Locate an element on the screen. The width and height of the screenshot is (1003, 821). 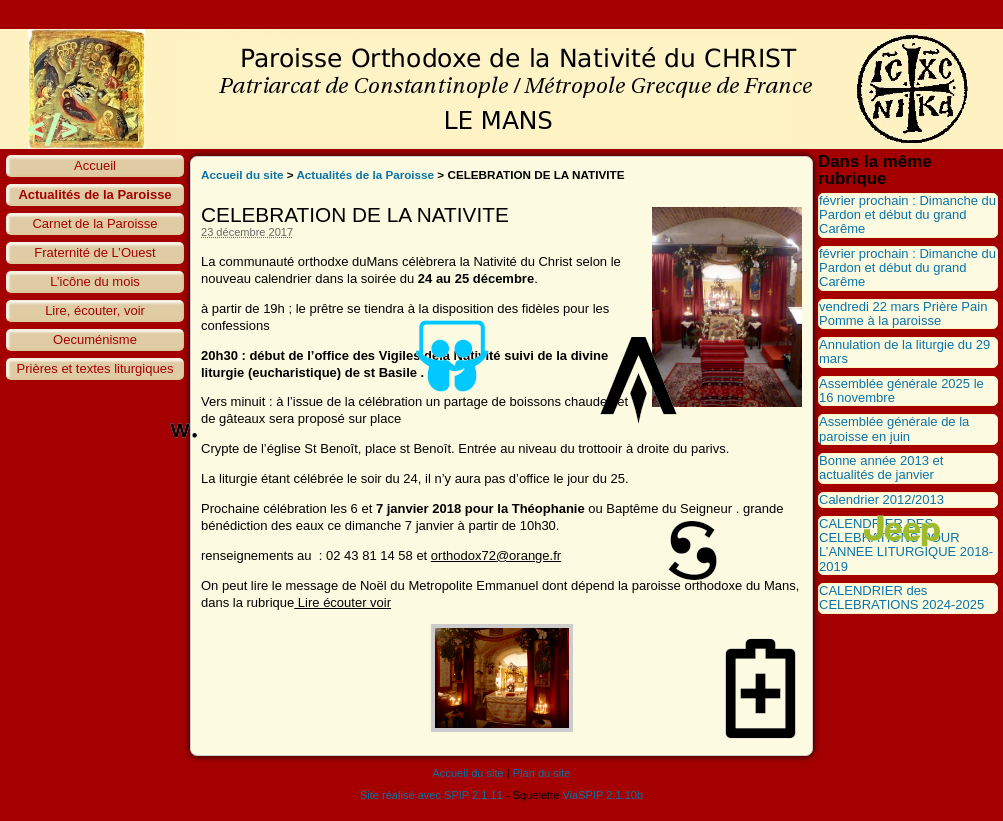
visit the Awwwards website is located at coordinates (183, 430).